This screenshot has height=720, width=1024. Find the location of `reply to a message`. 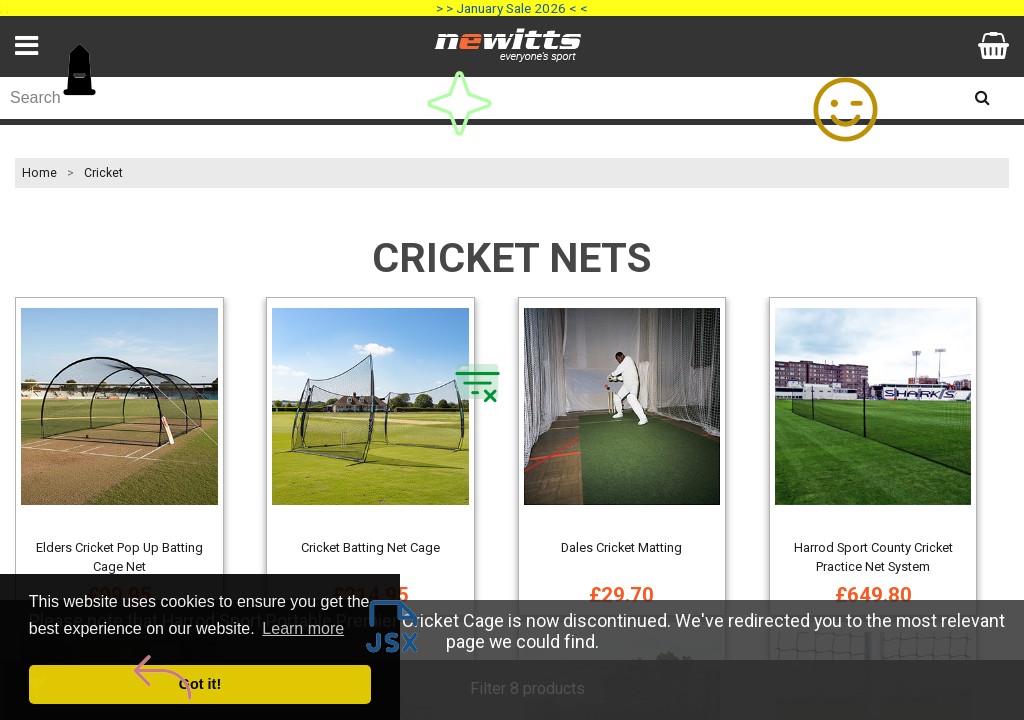

reply to a message is located at coordinates (162, 677).